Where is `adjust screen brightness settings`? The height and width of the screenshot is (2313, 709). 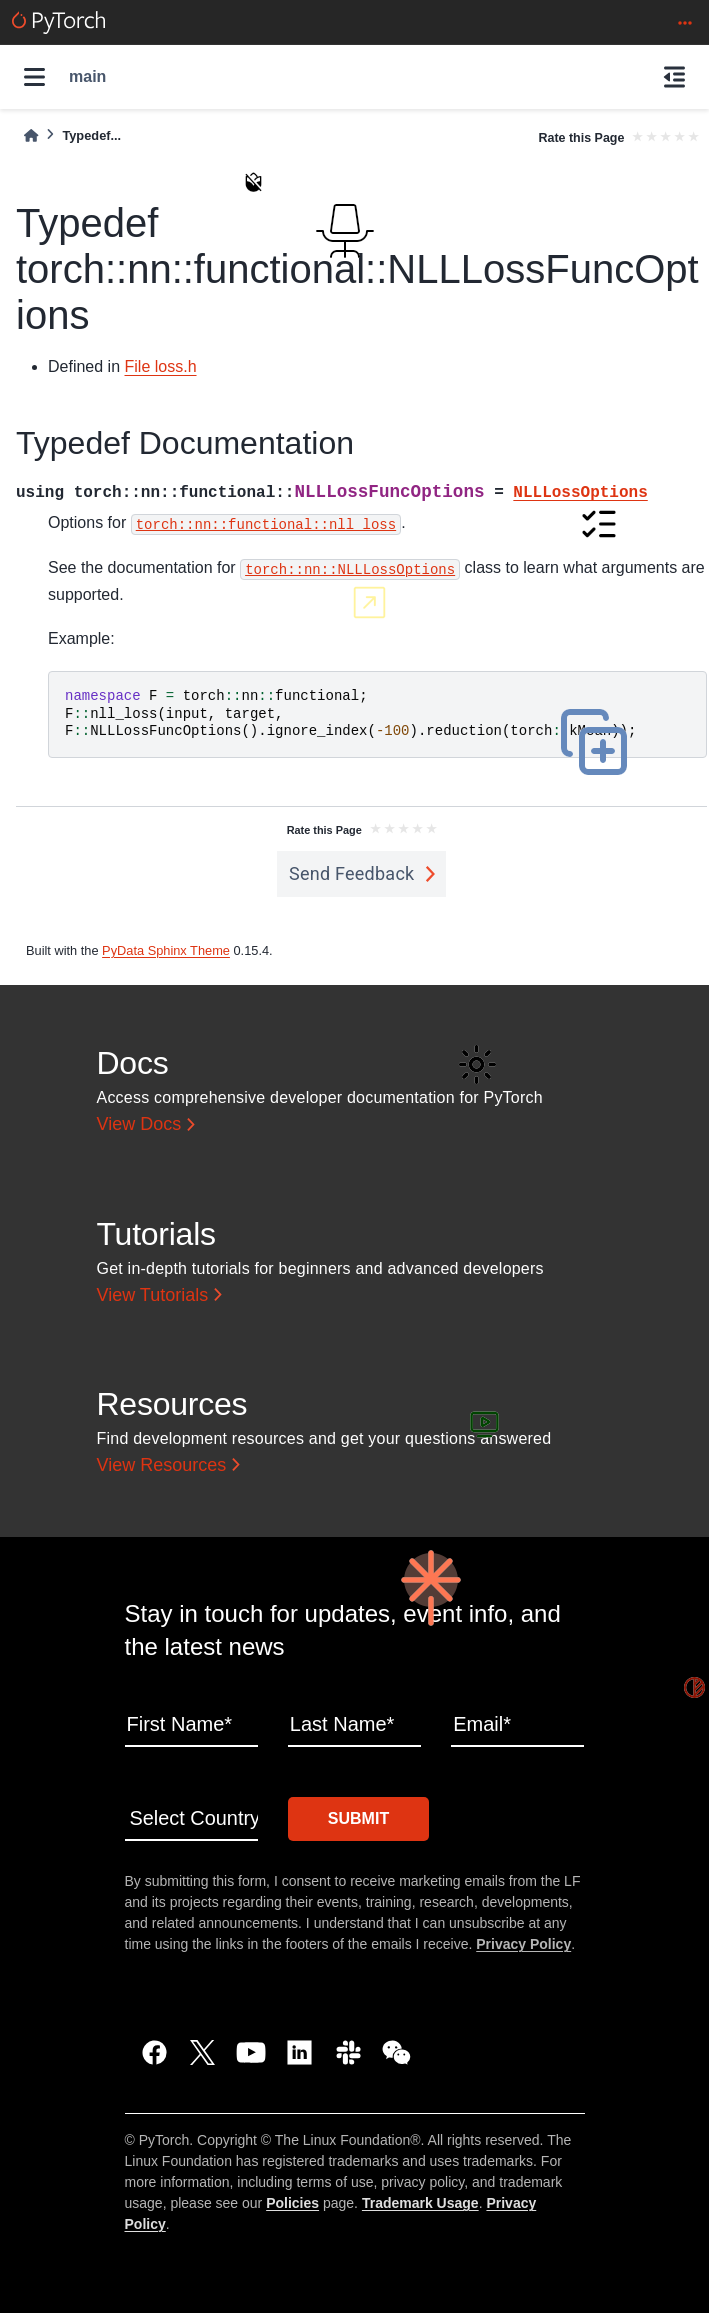 adjust screen brightness settings is located at coordinates (694, 1687).